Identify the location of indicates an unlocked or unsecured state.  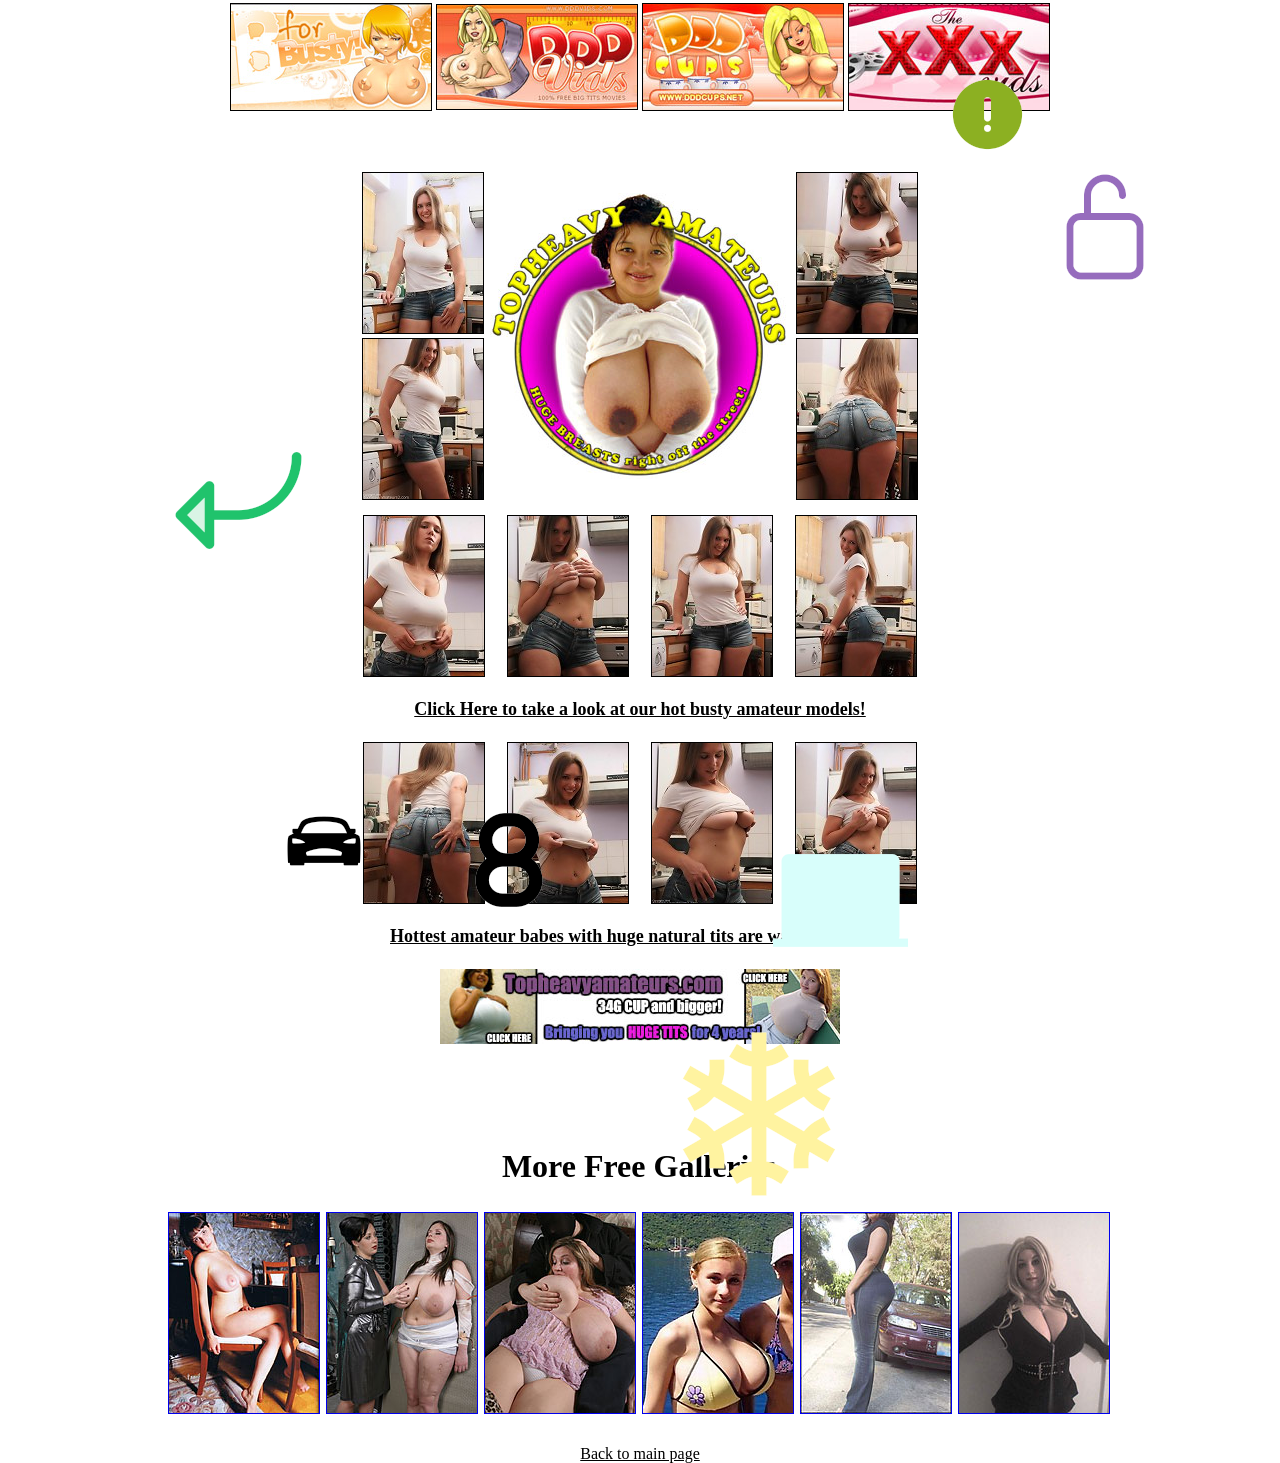
(1105, 227).